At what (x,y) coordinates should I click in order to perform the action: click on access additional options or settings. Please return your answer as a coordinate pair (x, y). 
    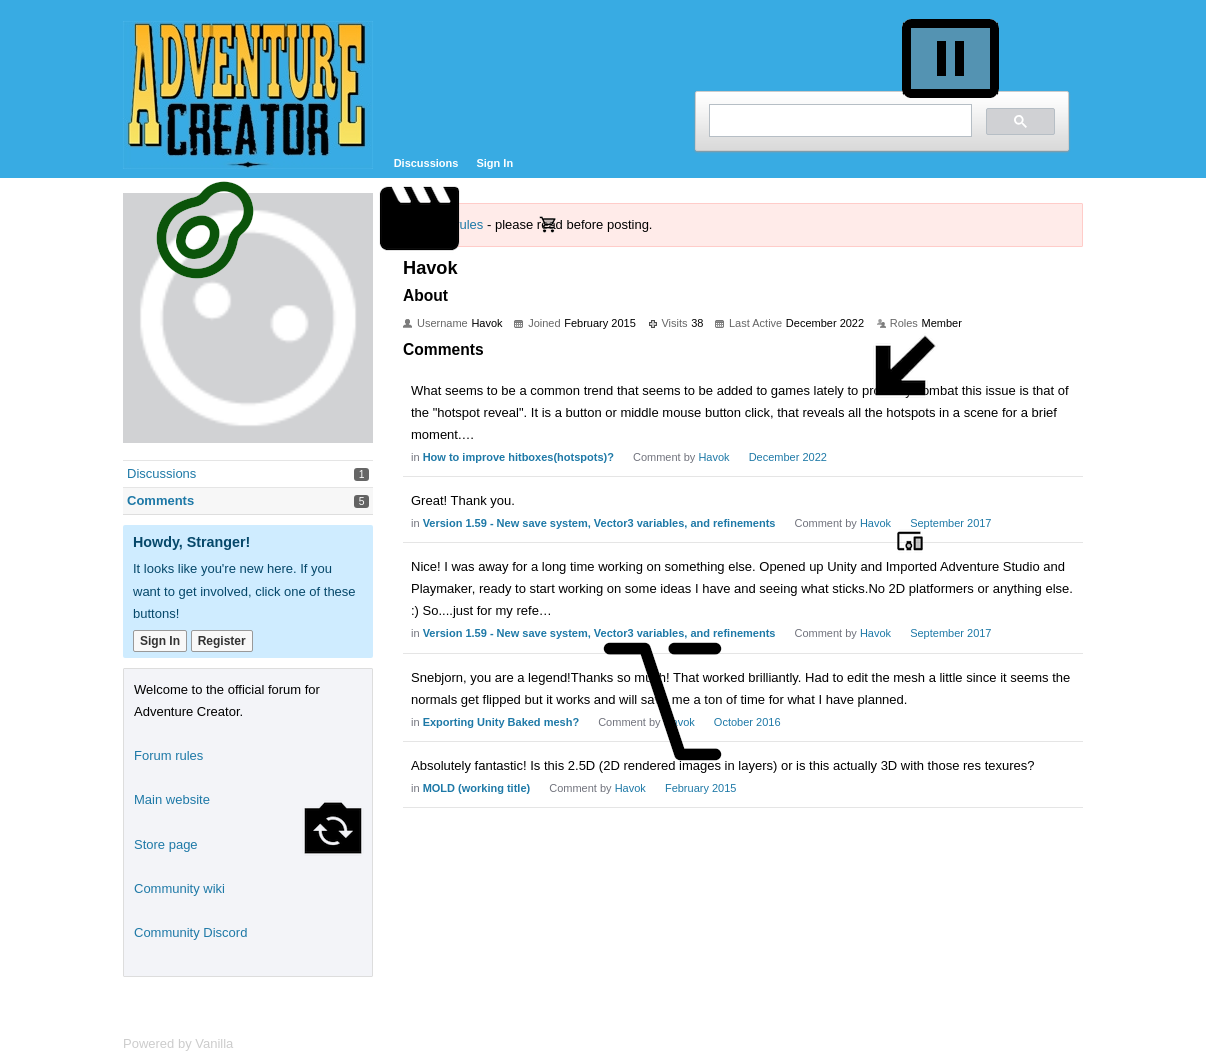
    Looking at the image, I should click on (662, 701).